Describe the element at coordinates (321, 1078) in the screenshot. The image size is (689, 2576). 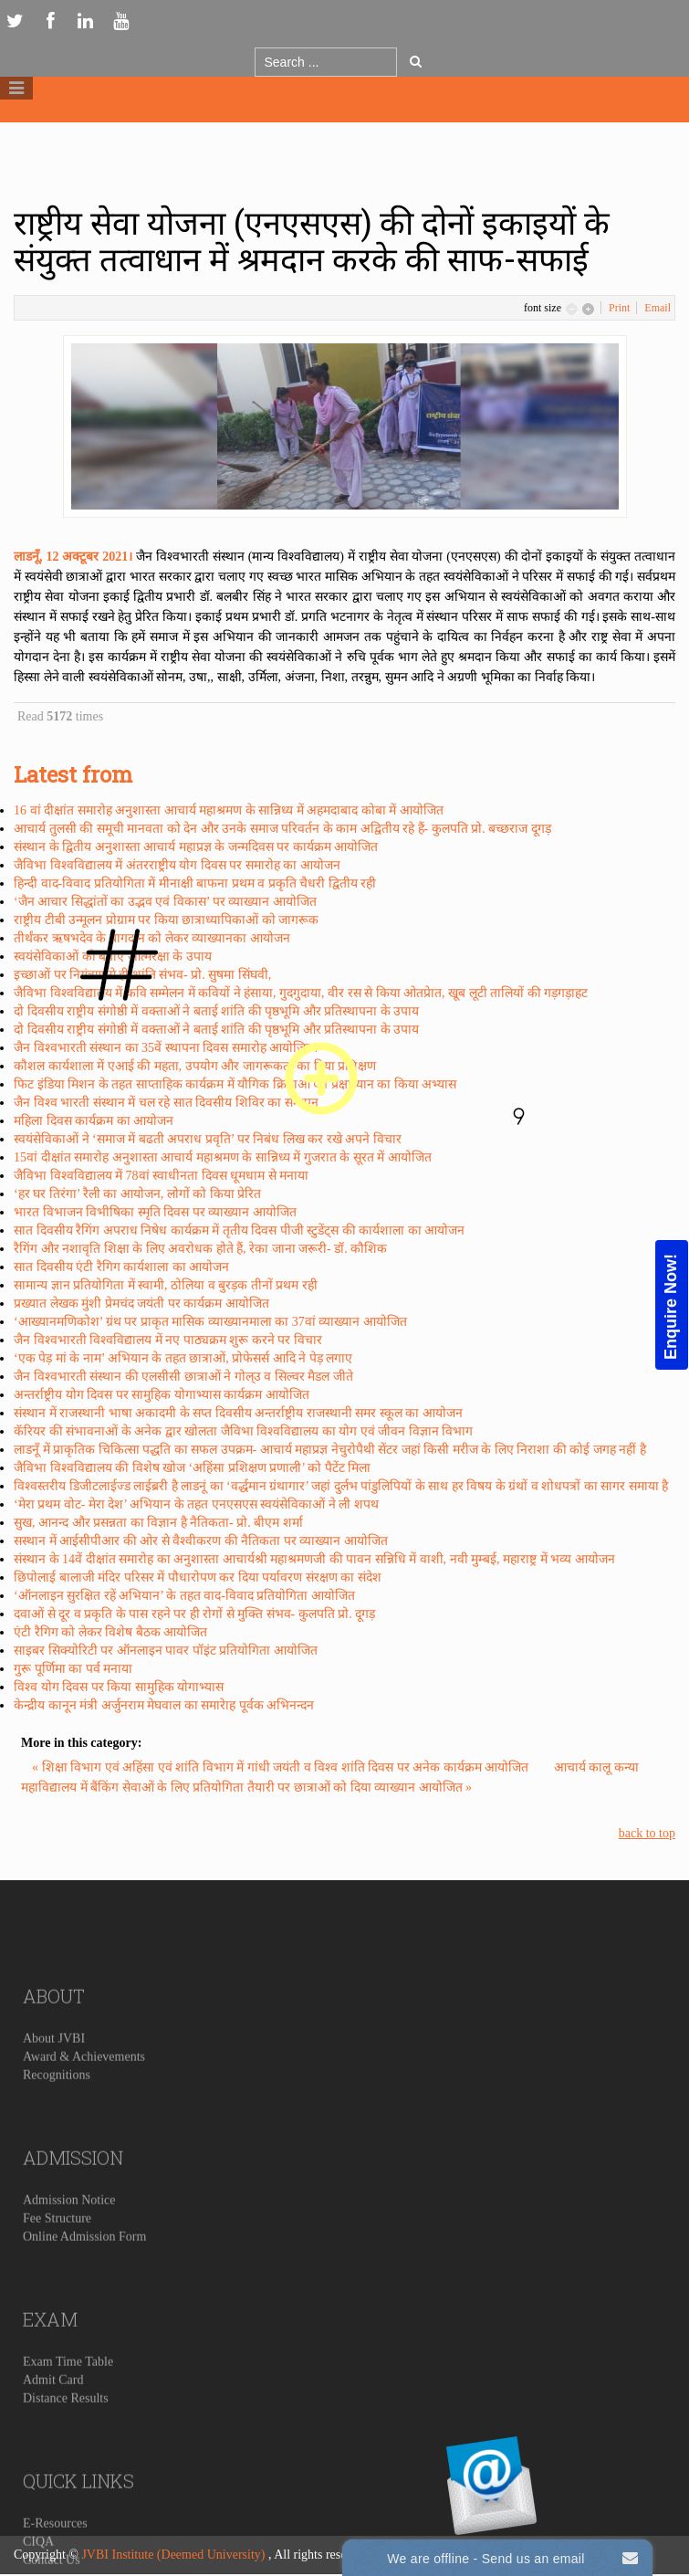
I see `add a new item` at that location.